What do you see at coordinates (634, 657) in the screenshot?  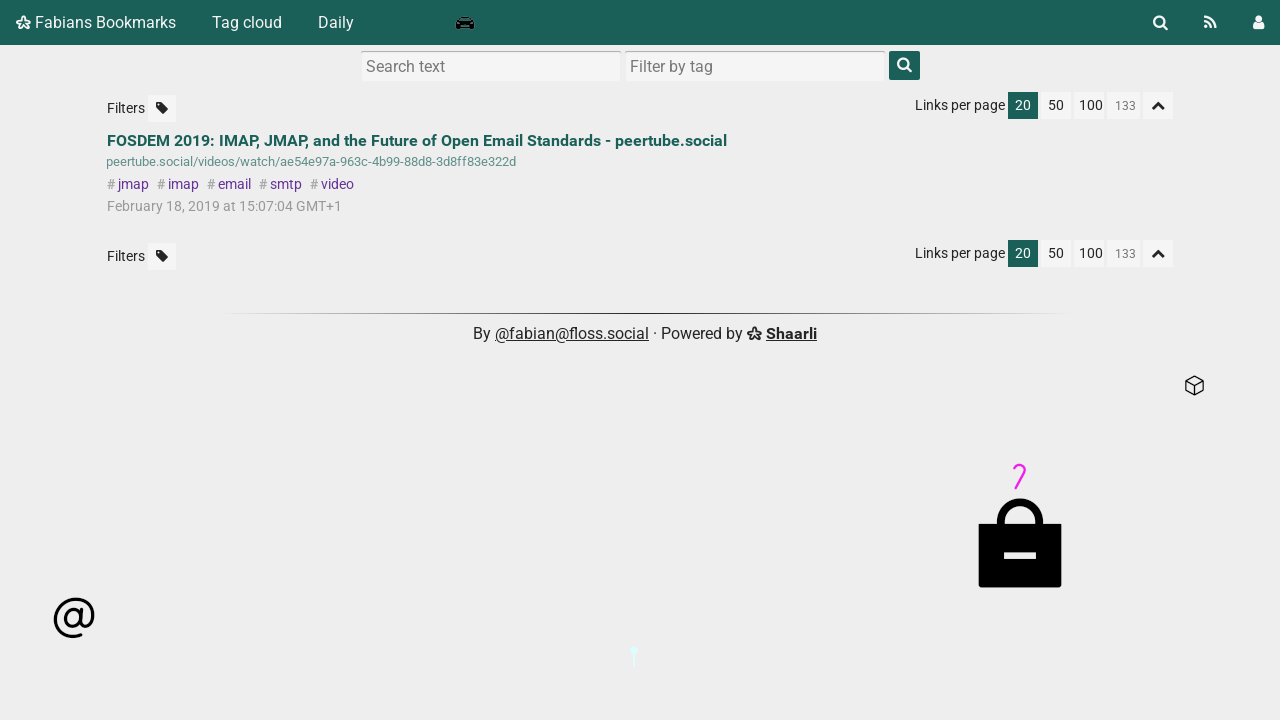 I see `mark a location on the map` at bounding box center [634, 657].